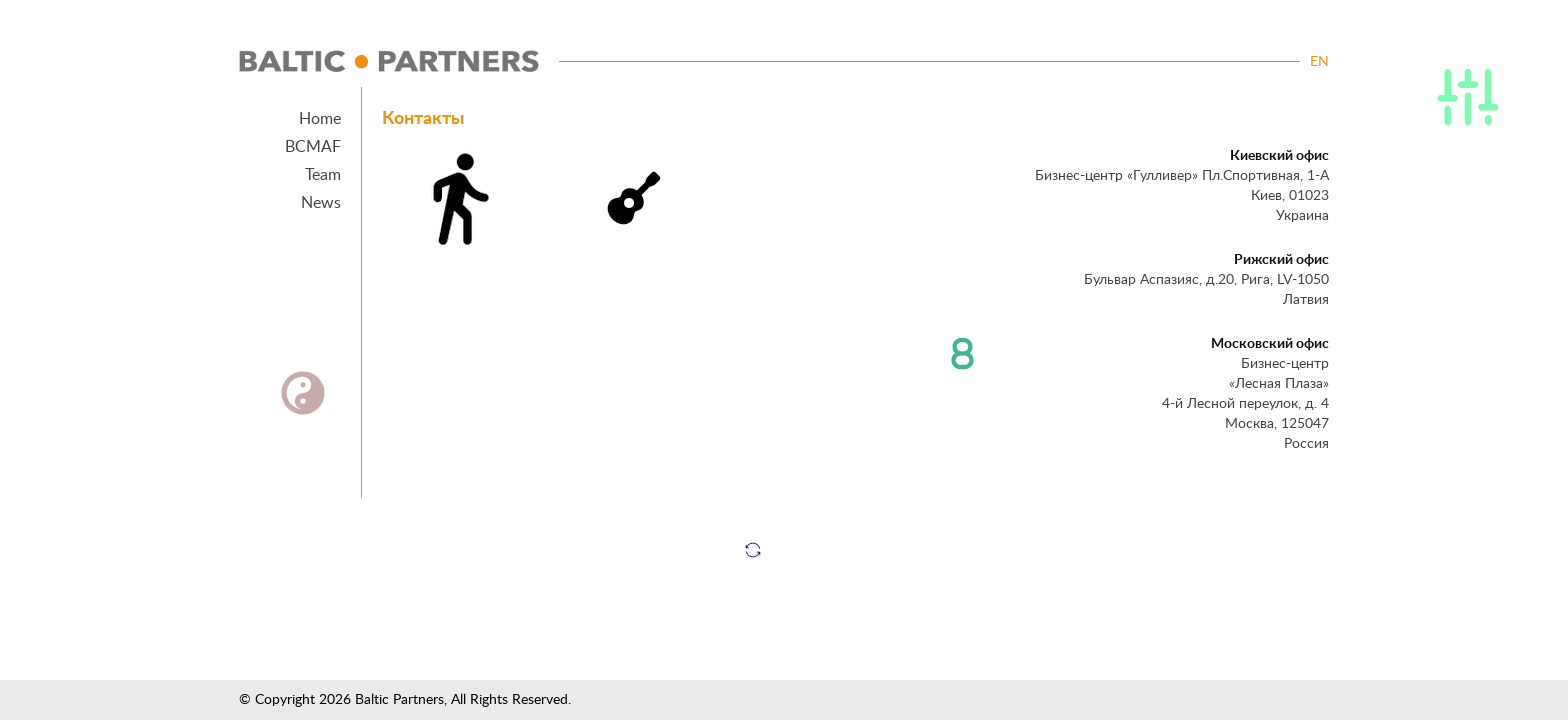 Image resolution: width=1568 pixels, height=720 pixels. What do you see at coordinates (1468, 97) in the screenshot?
I see `adjust settings or preferences` at bounding box center [1468, 97].